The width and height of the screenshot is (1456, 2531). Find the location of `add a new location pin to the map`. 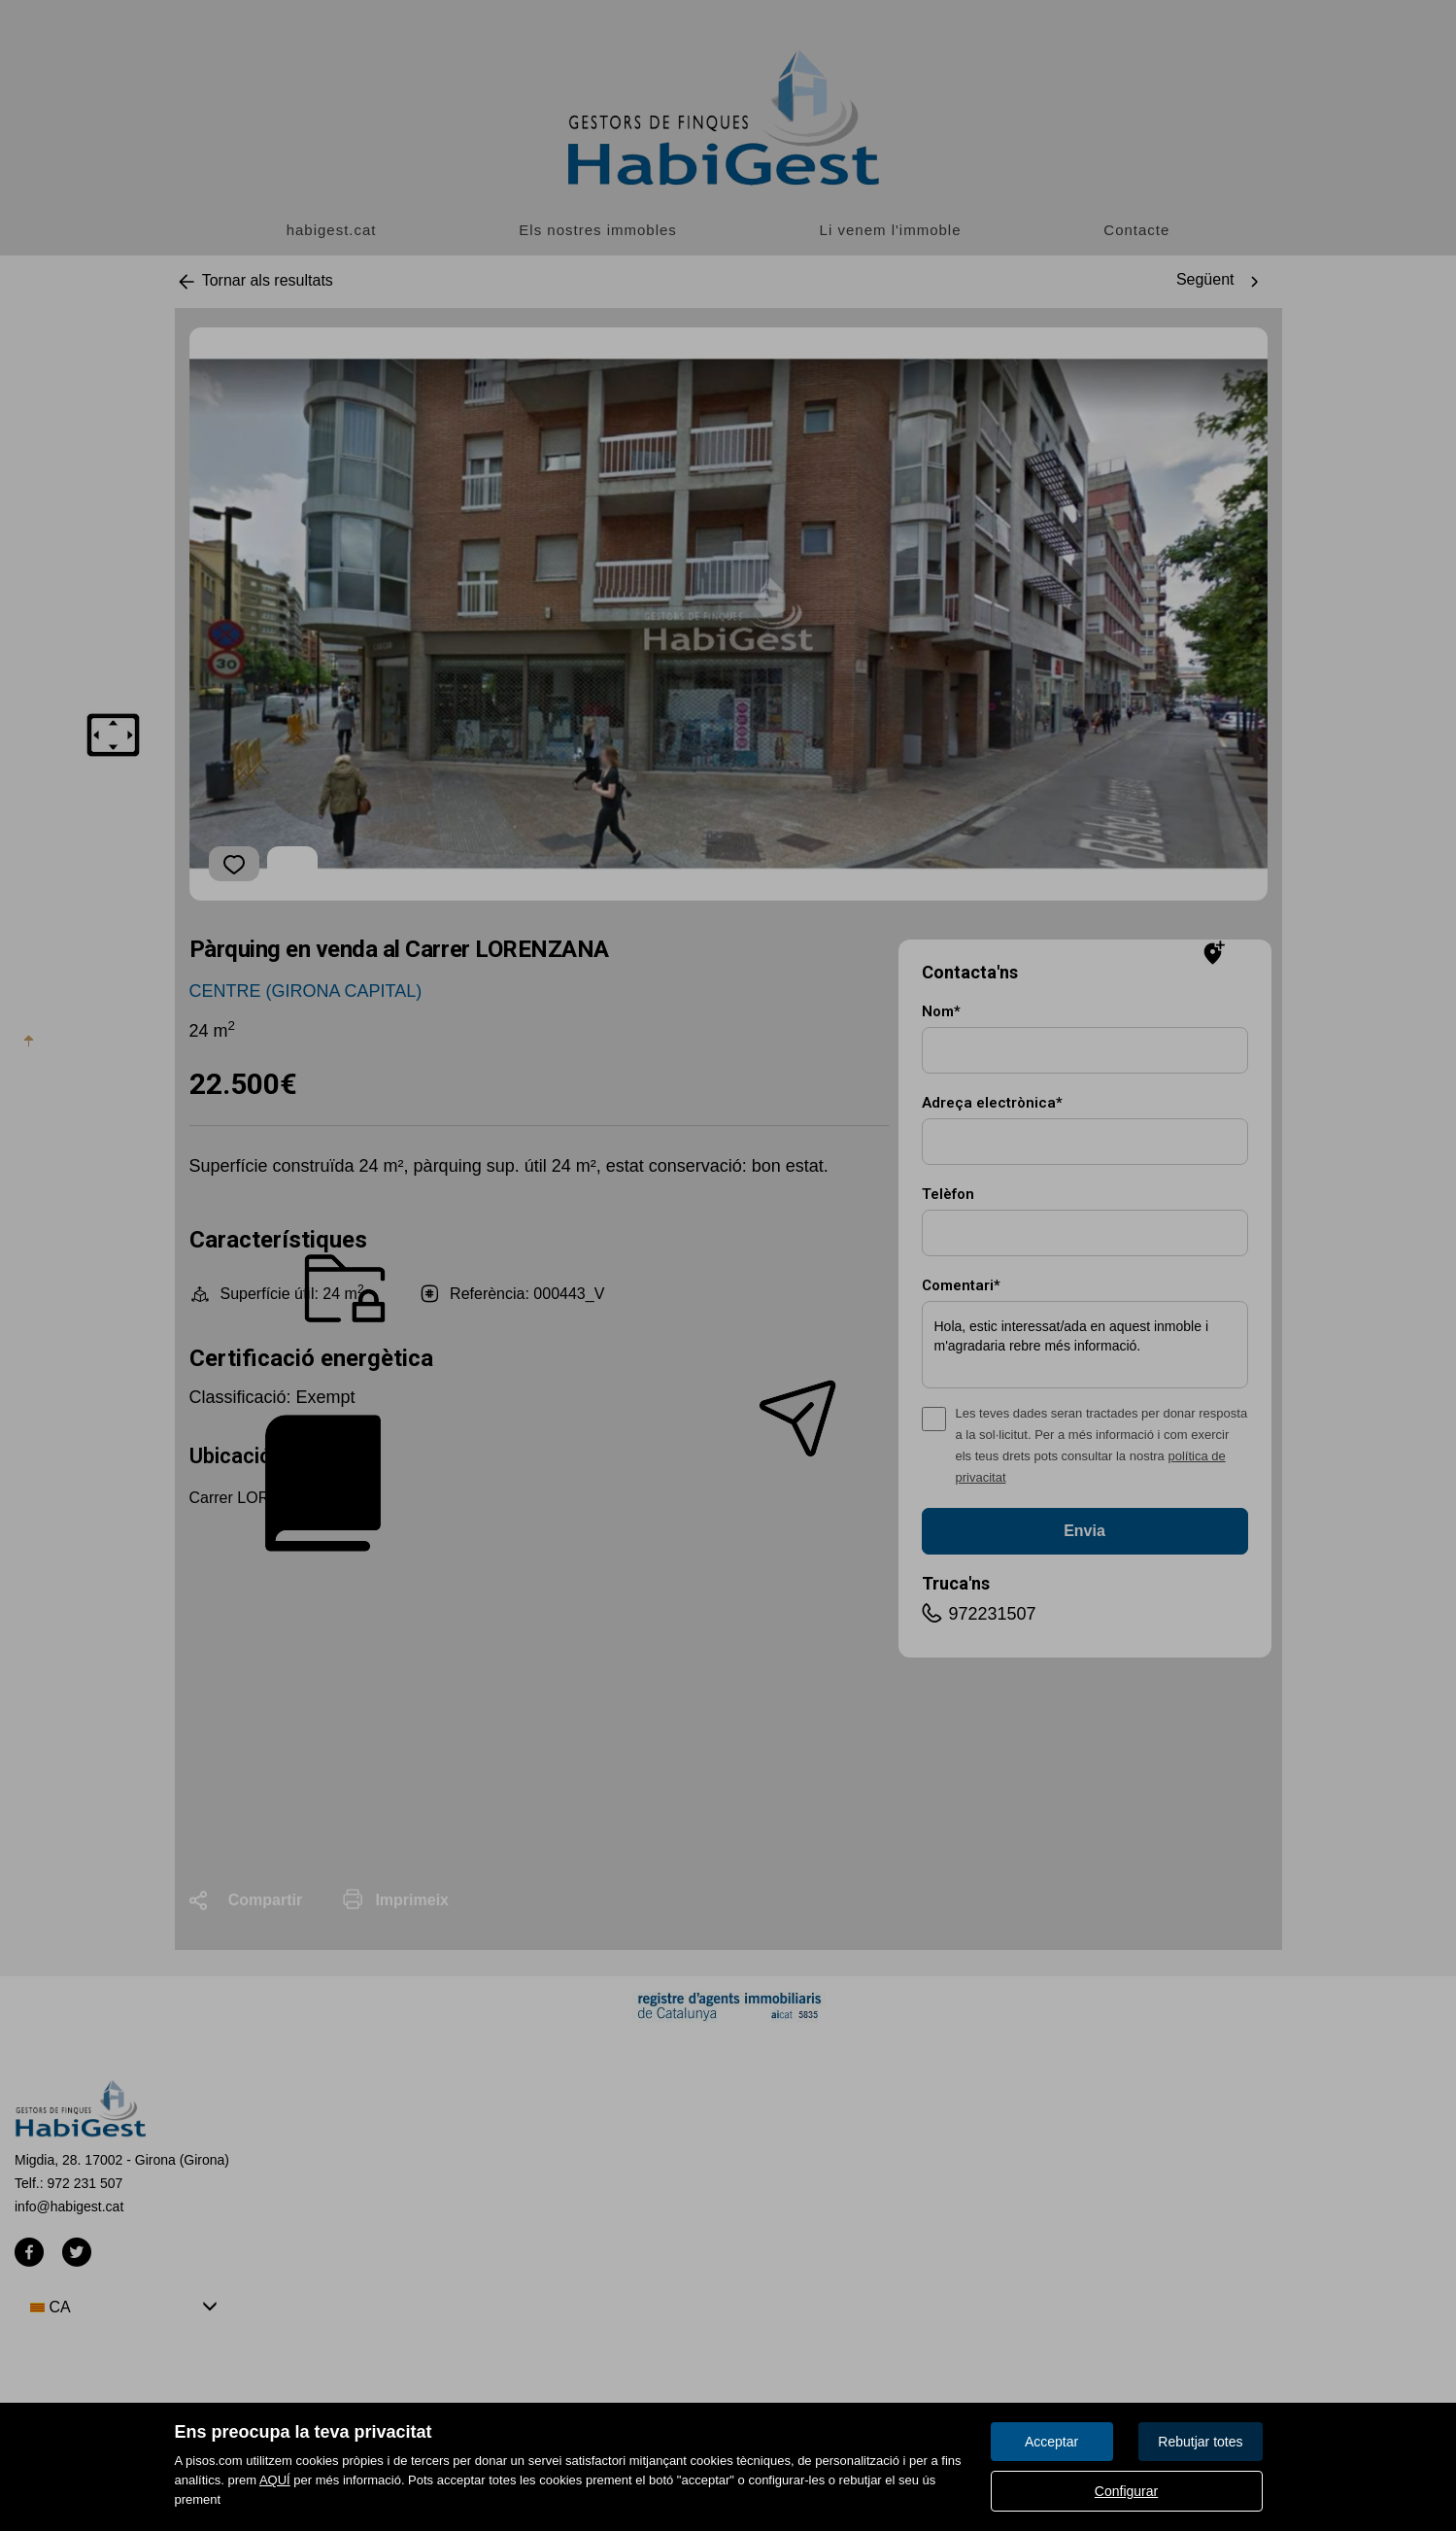

add a new location pin to the map is located at coordinates (1212, 952).